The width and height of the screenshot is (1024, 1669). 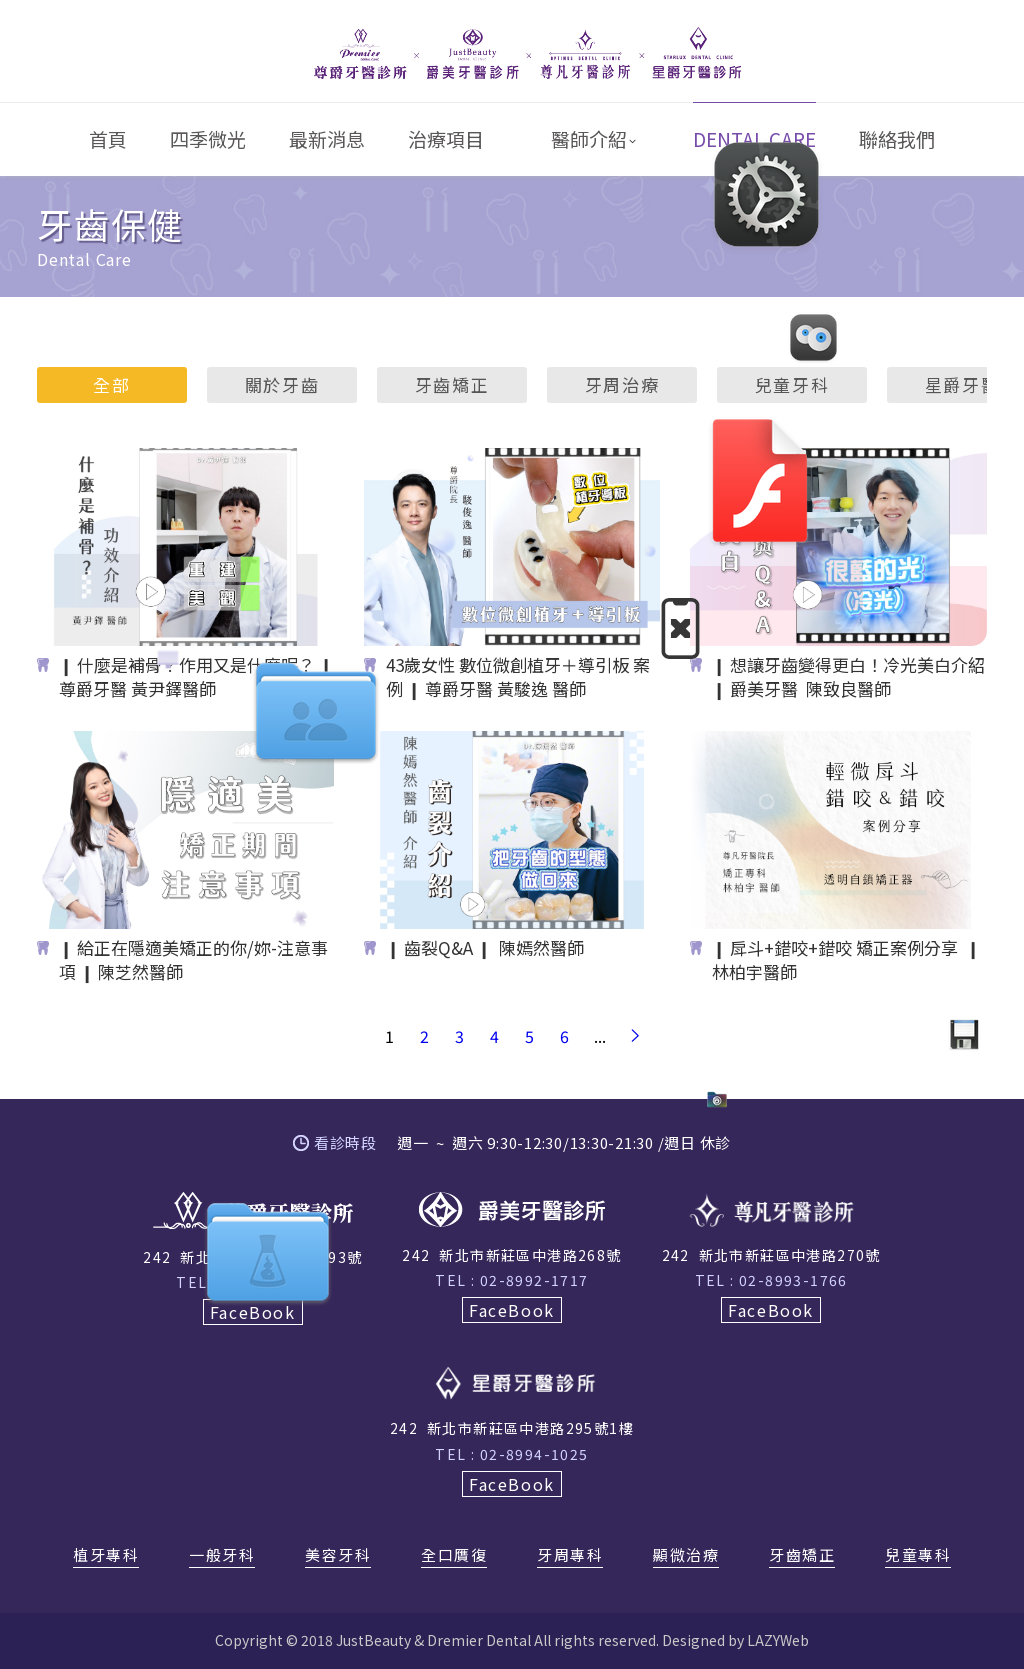 What do you see at coordinates (268, 1252) in the screenshot?
I see `open the Antidote application folder` at bounding box center [268, 1252].